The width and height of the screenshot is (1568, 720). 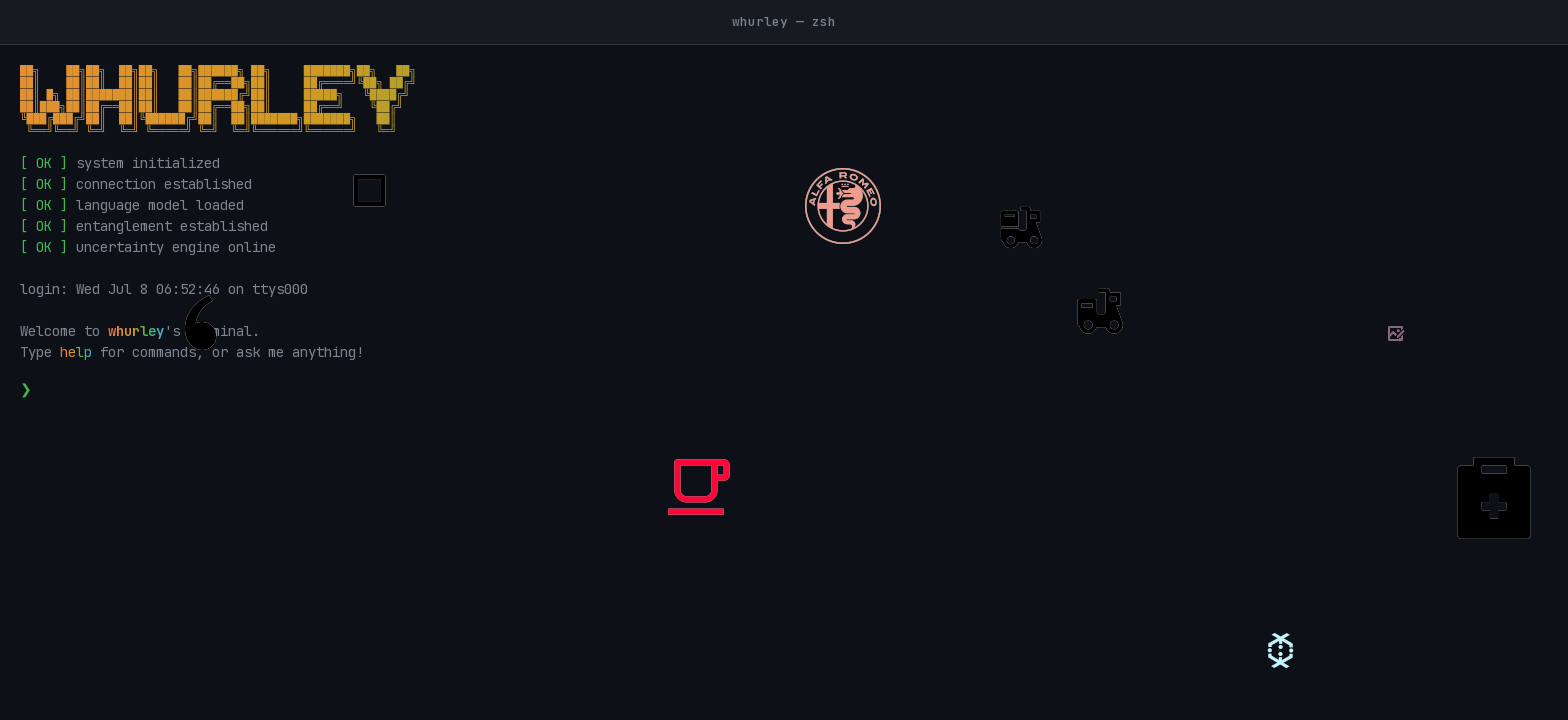 What do you see at coordinates (1395, 333) in the screenshot?
I see `edit or modify an image` at bounding box center [1395, 333].